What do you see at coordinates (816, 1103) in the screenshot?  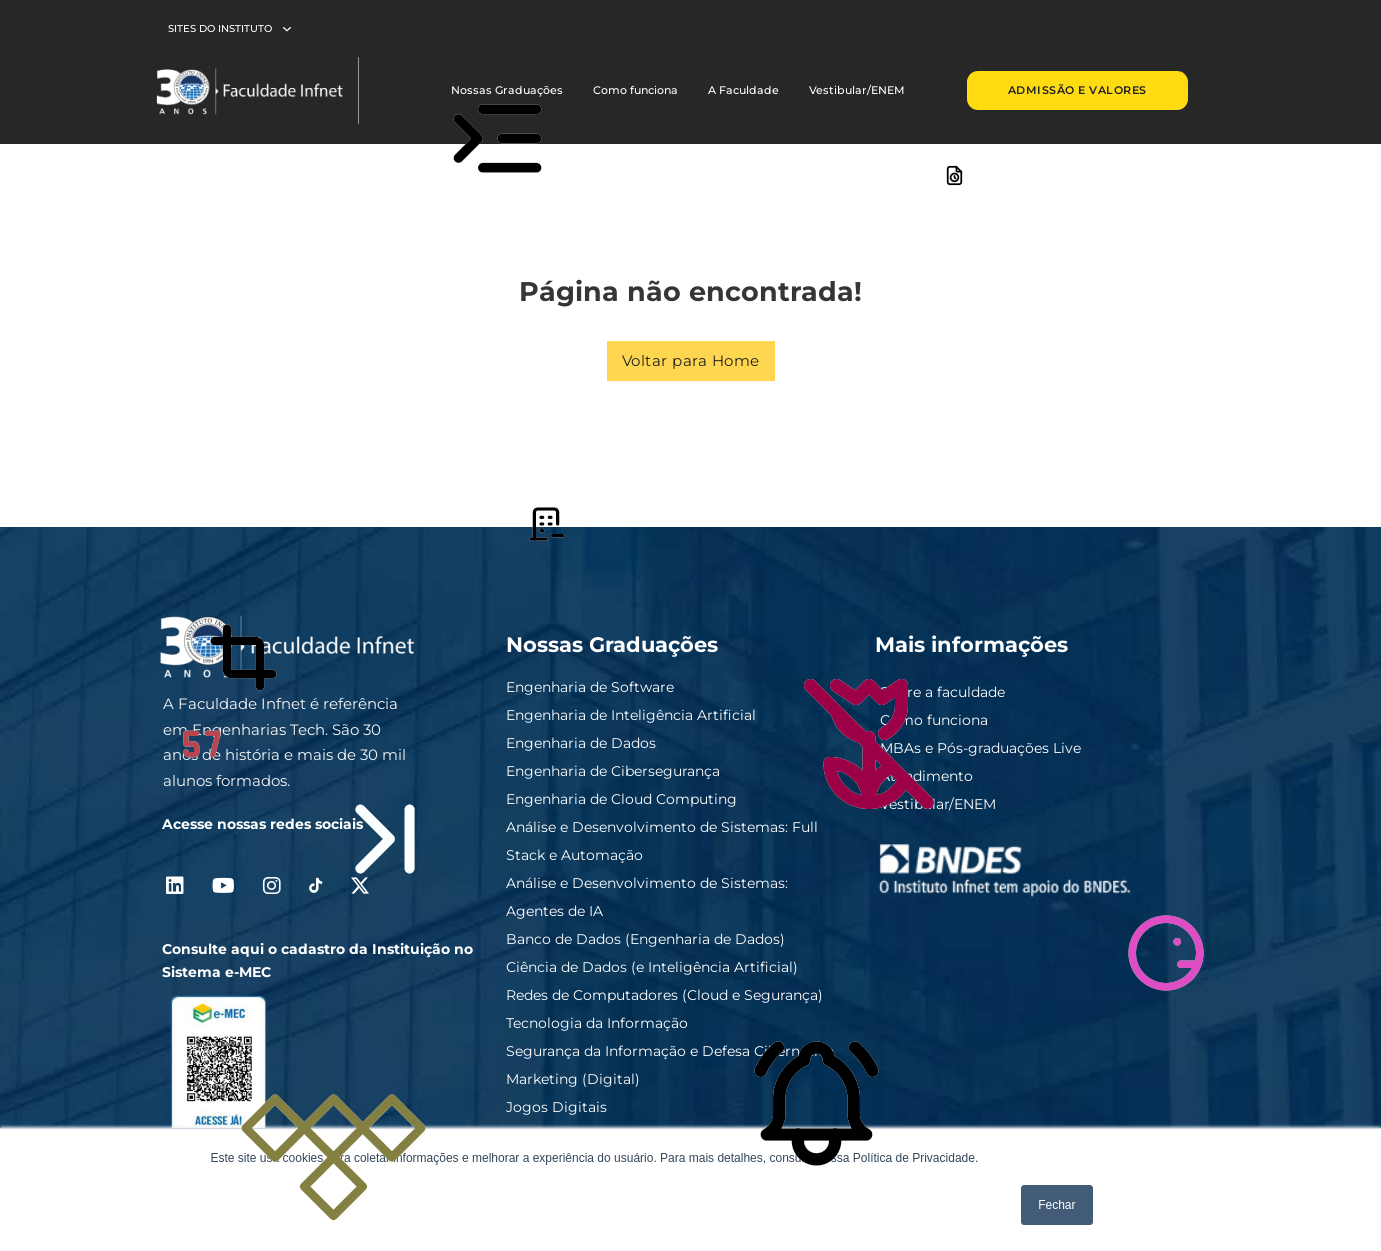 I see `indicates new notifications or alerts` at bounding box center [816, 1103].